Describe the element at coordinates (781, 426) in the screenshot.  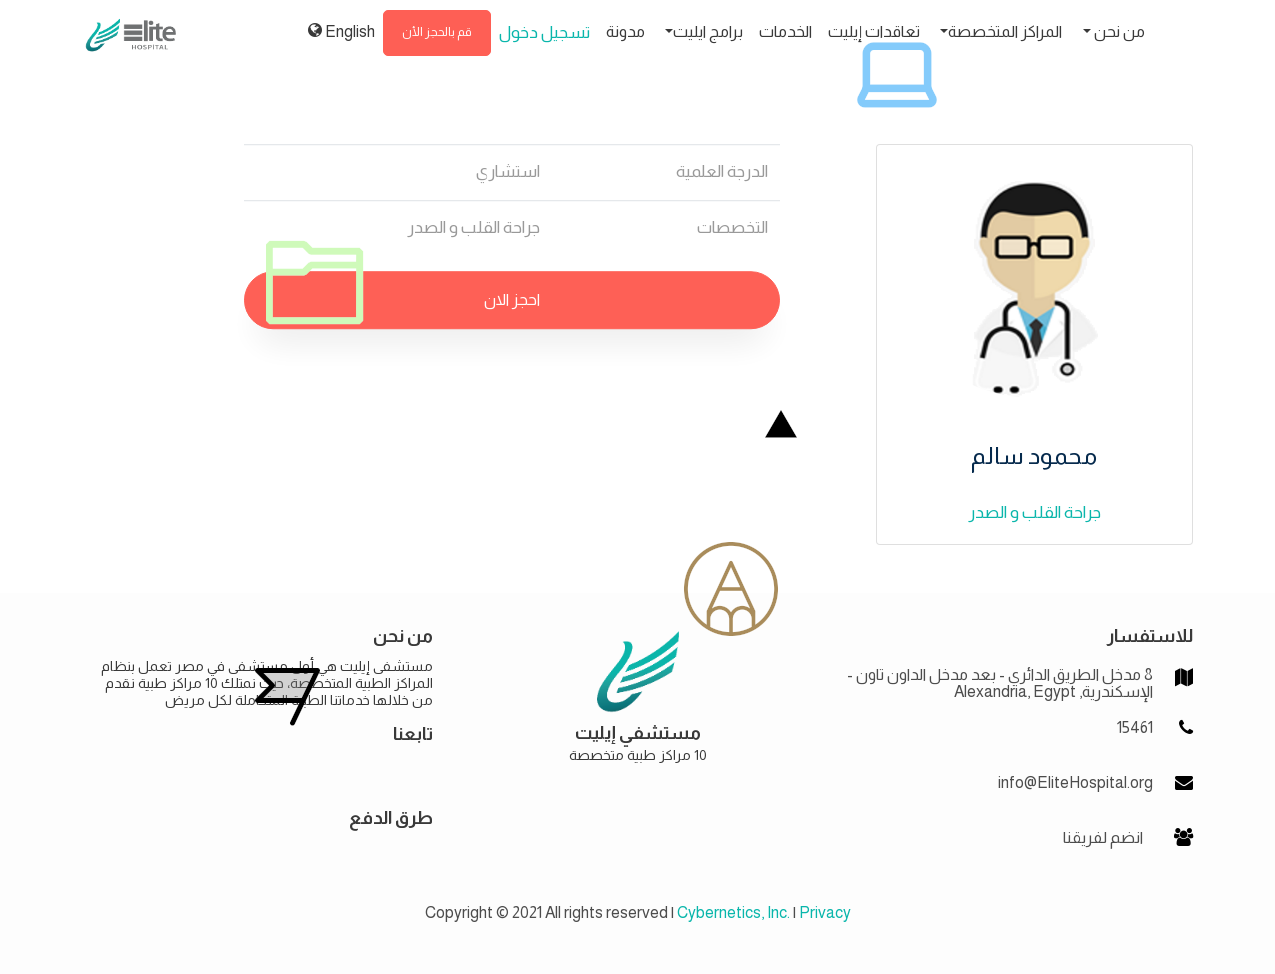
I see `set a function breakpoint in the debugger` at that location.